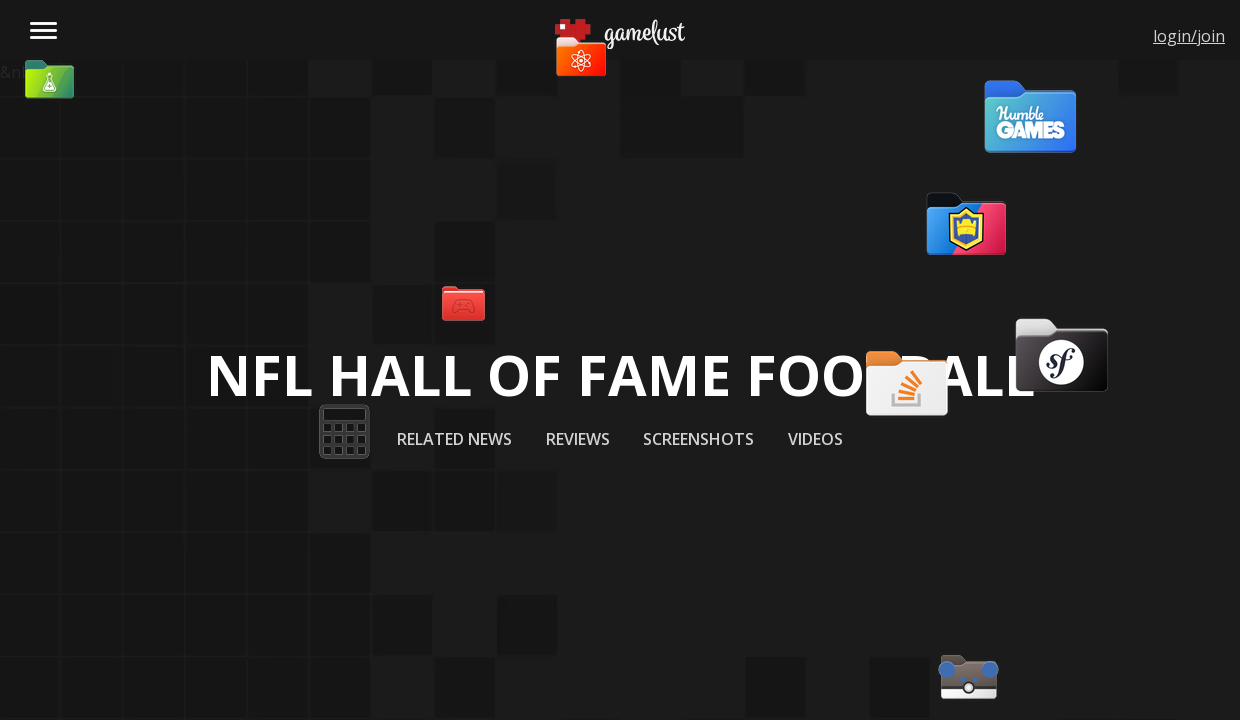 The height and width of the screenshot is (720, 1240). Describe the element at coordinates (581, 58) in the screenshot. I see `open physics course materials folder` at that location.